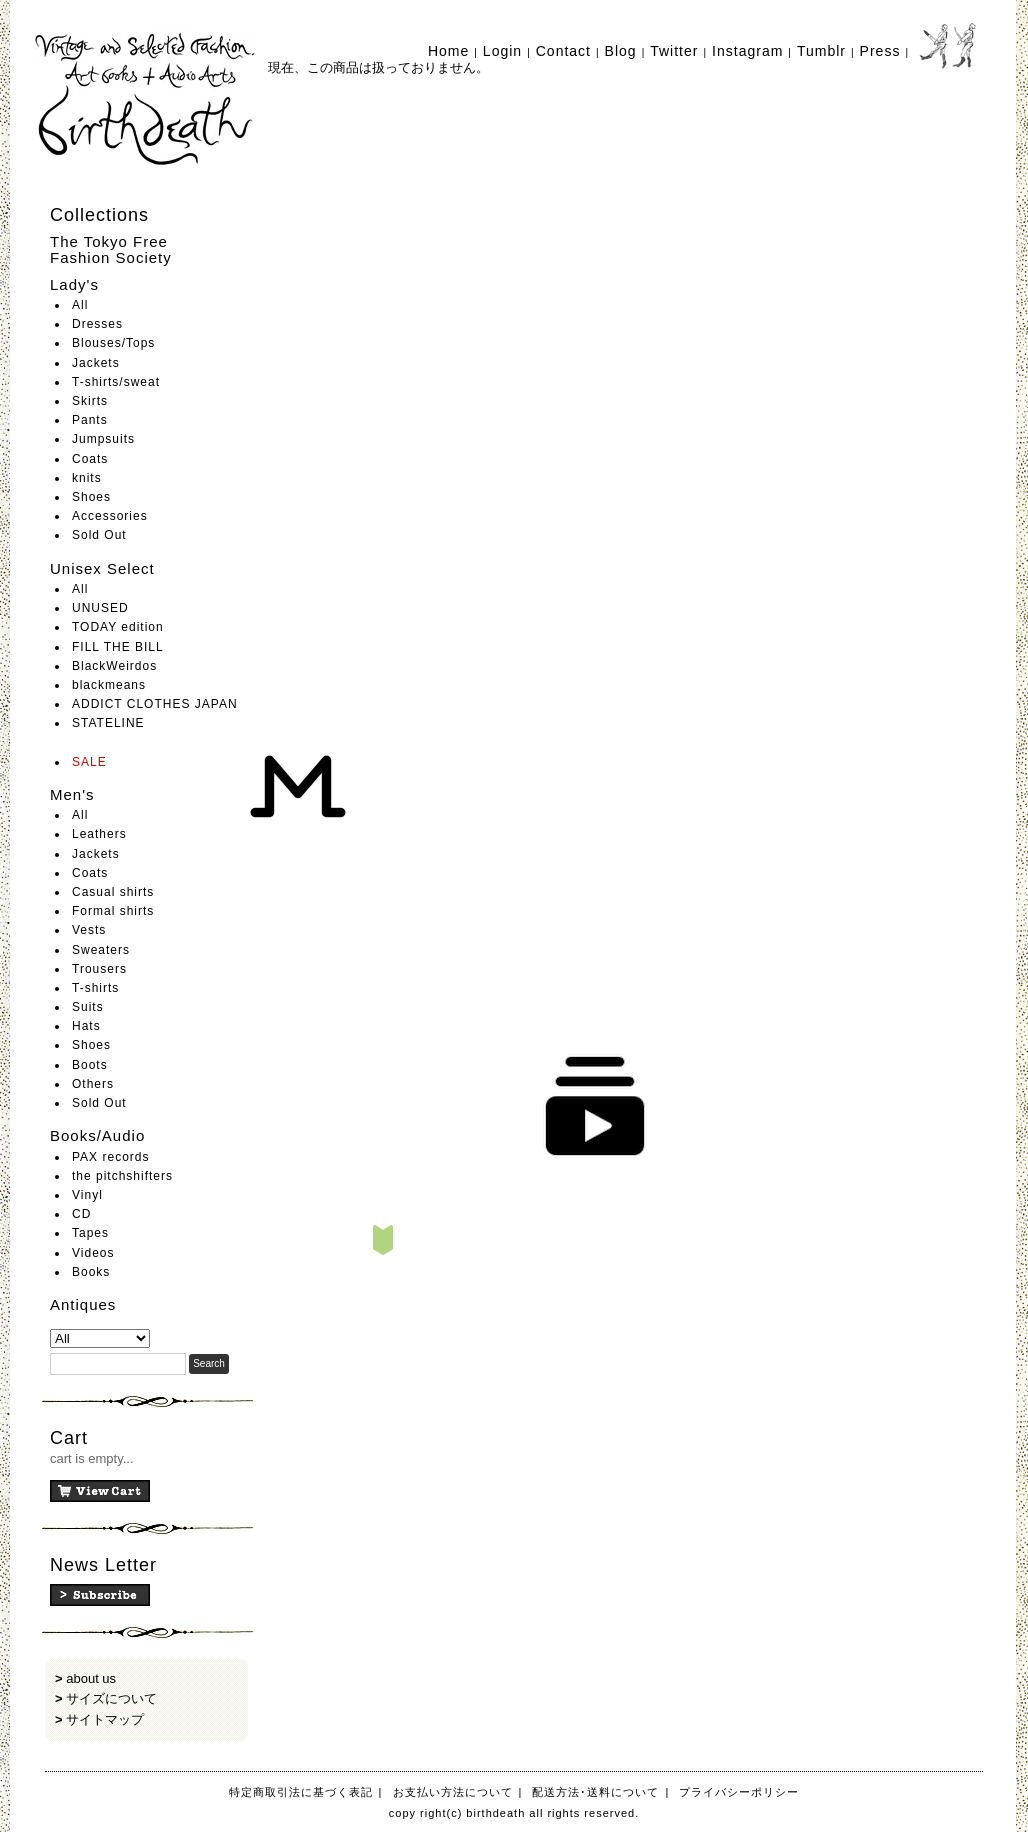 This screenshot has width=1028, height=1832. I want to click on indicates verified or certified status, so click(383, 1240).